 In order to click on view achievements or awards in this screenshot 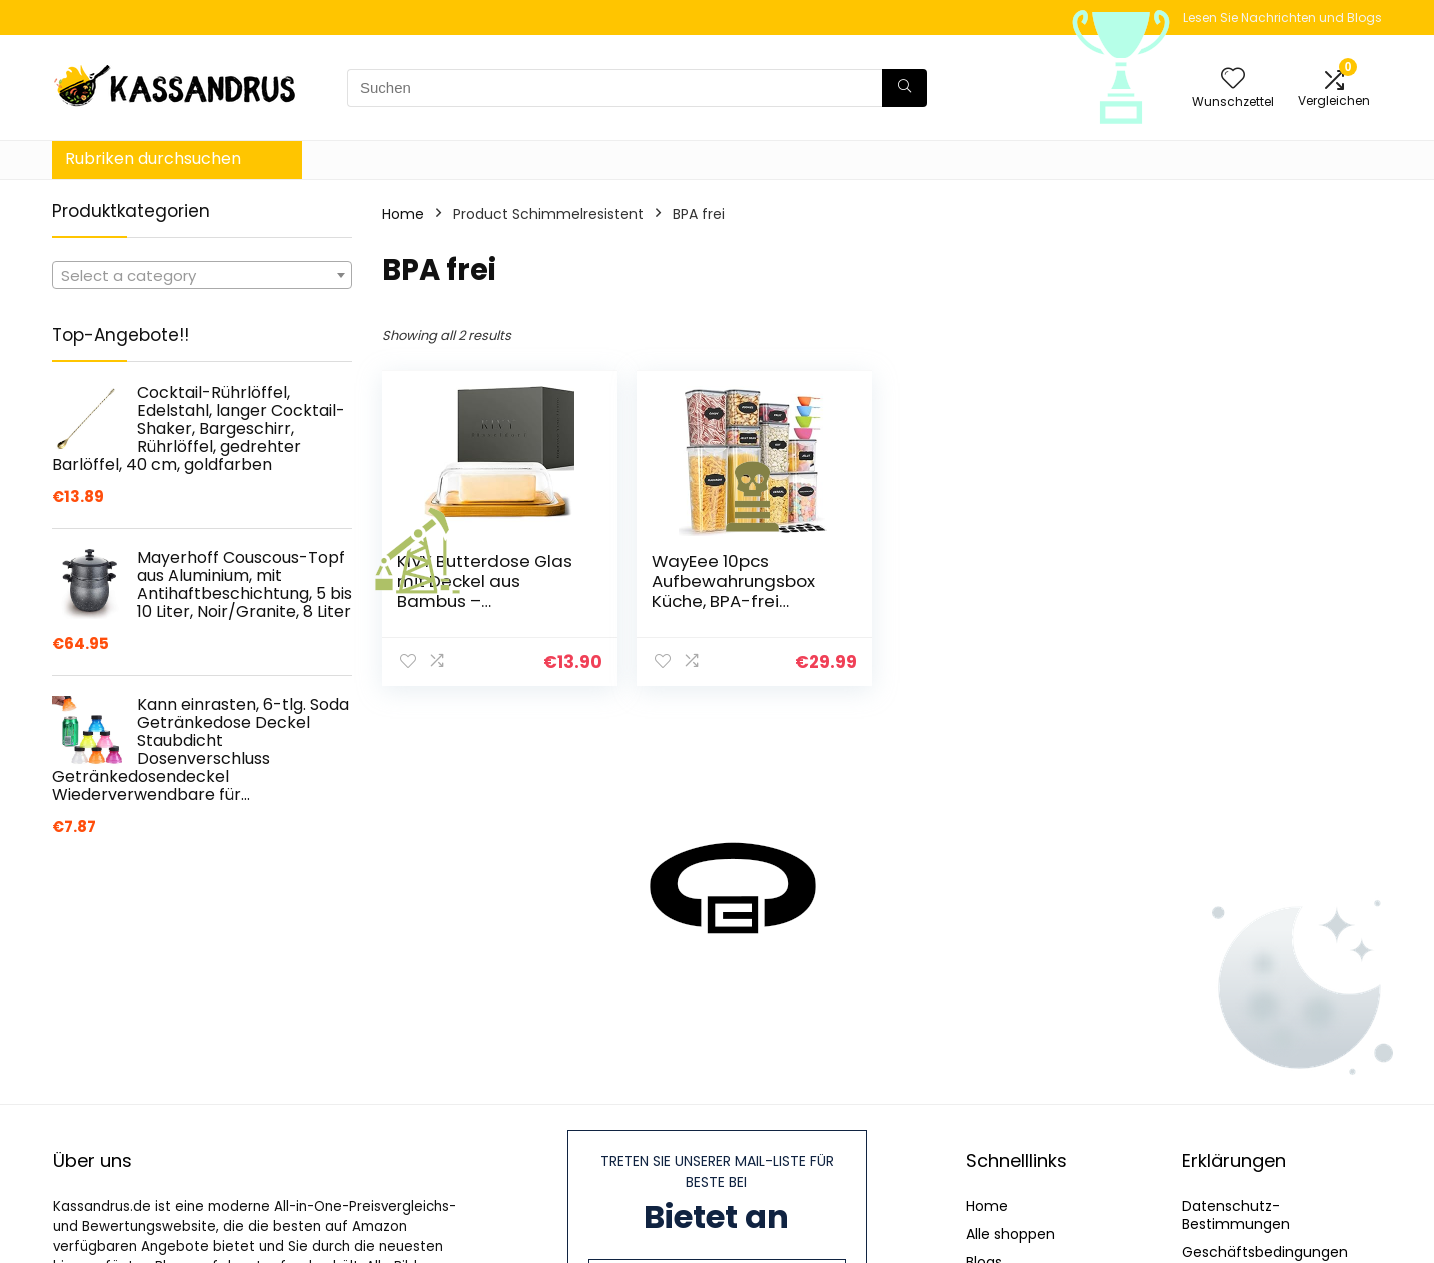, I will do `click(1121, 67)`.